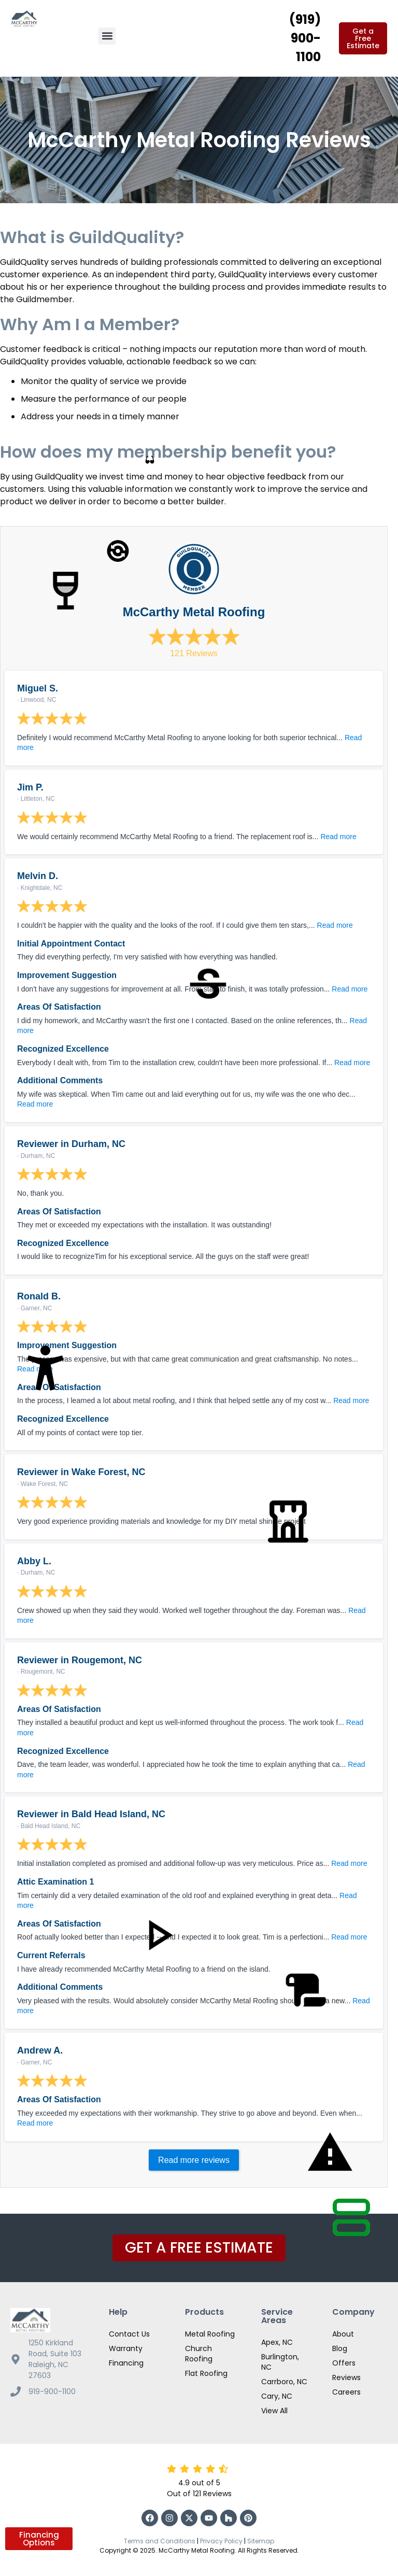  Describe the element at coordinates (158, 1935) in the screenshot. I see `play media content` at that location.